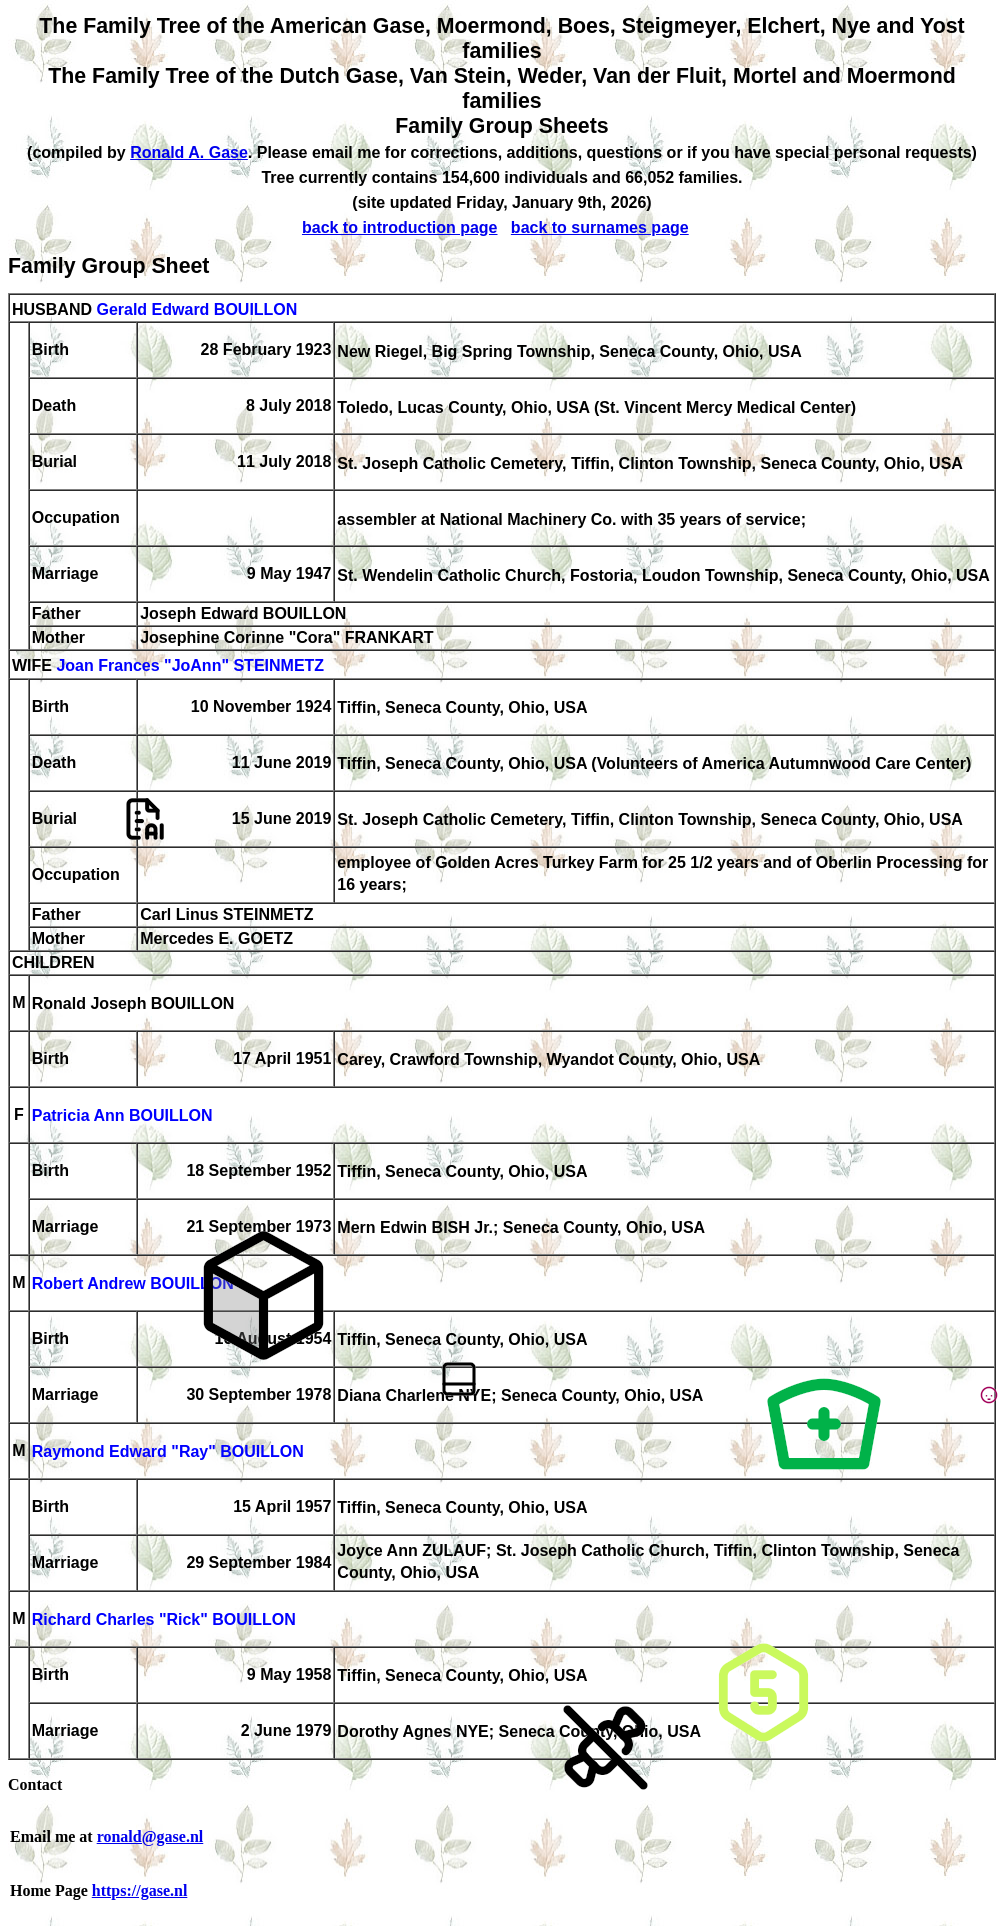  What do you see at coordinates (263, 1295) in the screenshot?
I see `view 3D model or object` at bounding box center [263, 1295].